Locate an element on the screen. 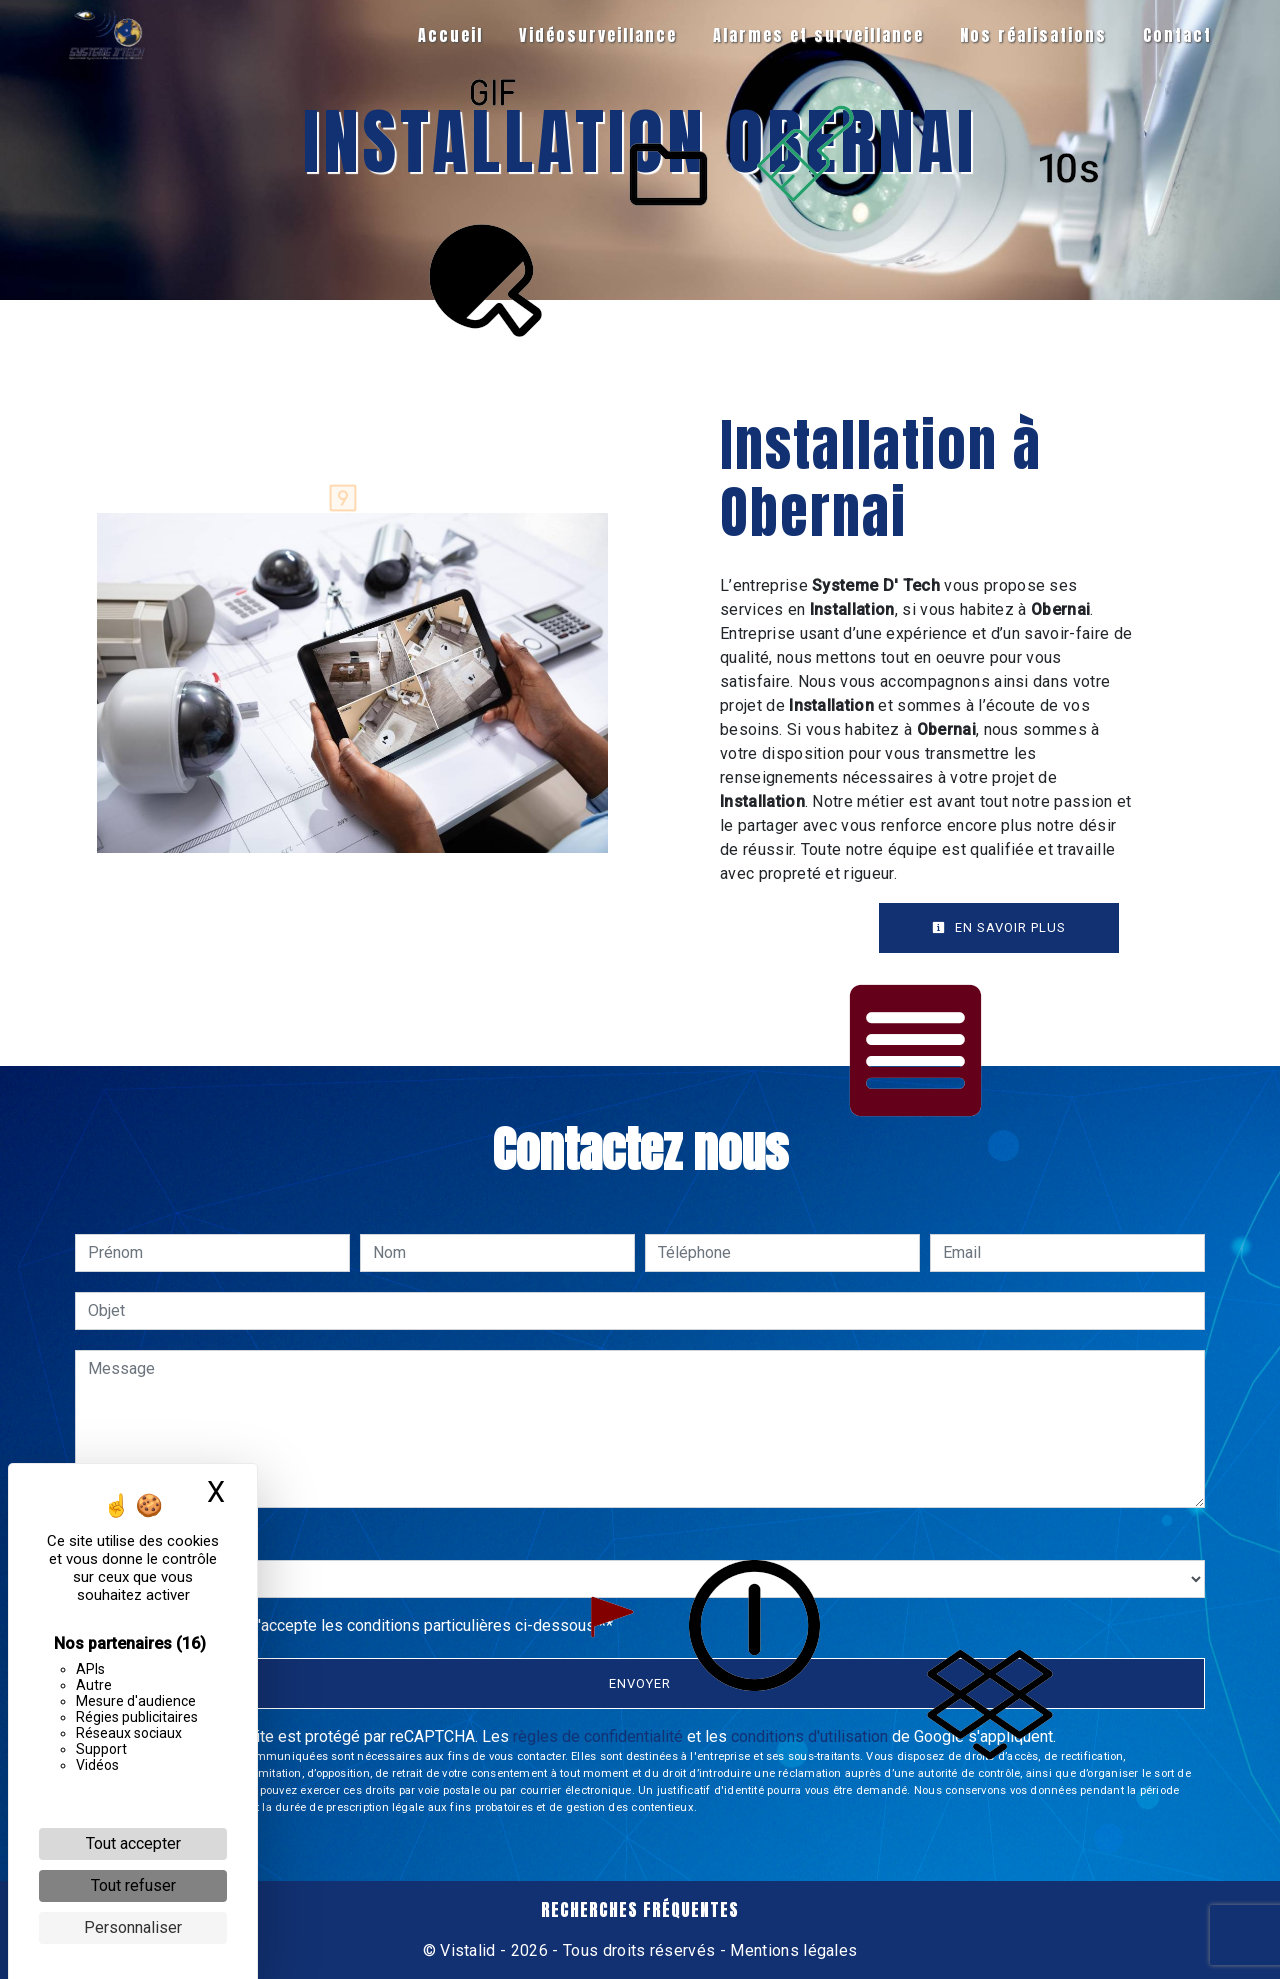 The width and height of the screenshot is (1280, 1979). select number nine from a keypad is located at coordinates (343, 498).